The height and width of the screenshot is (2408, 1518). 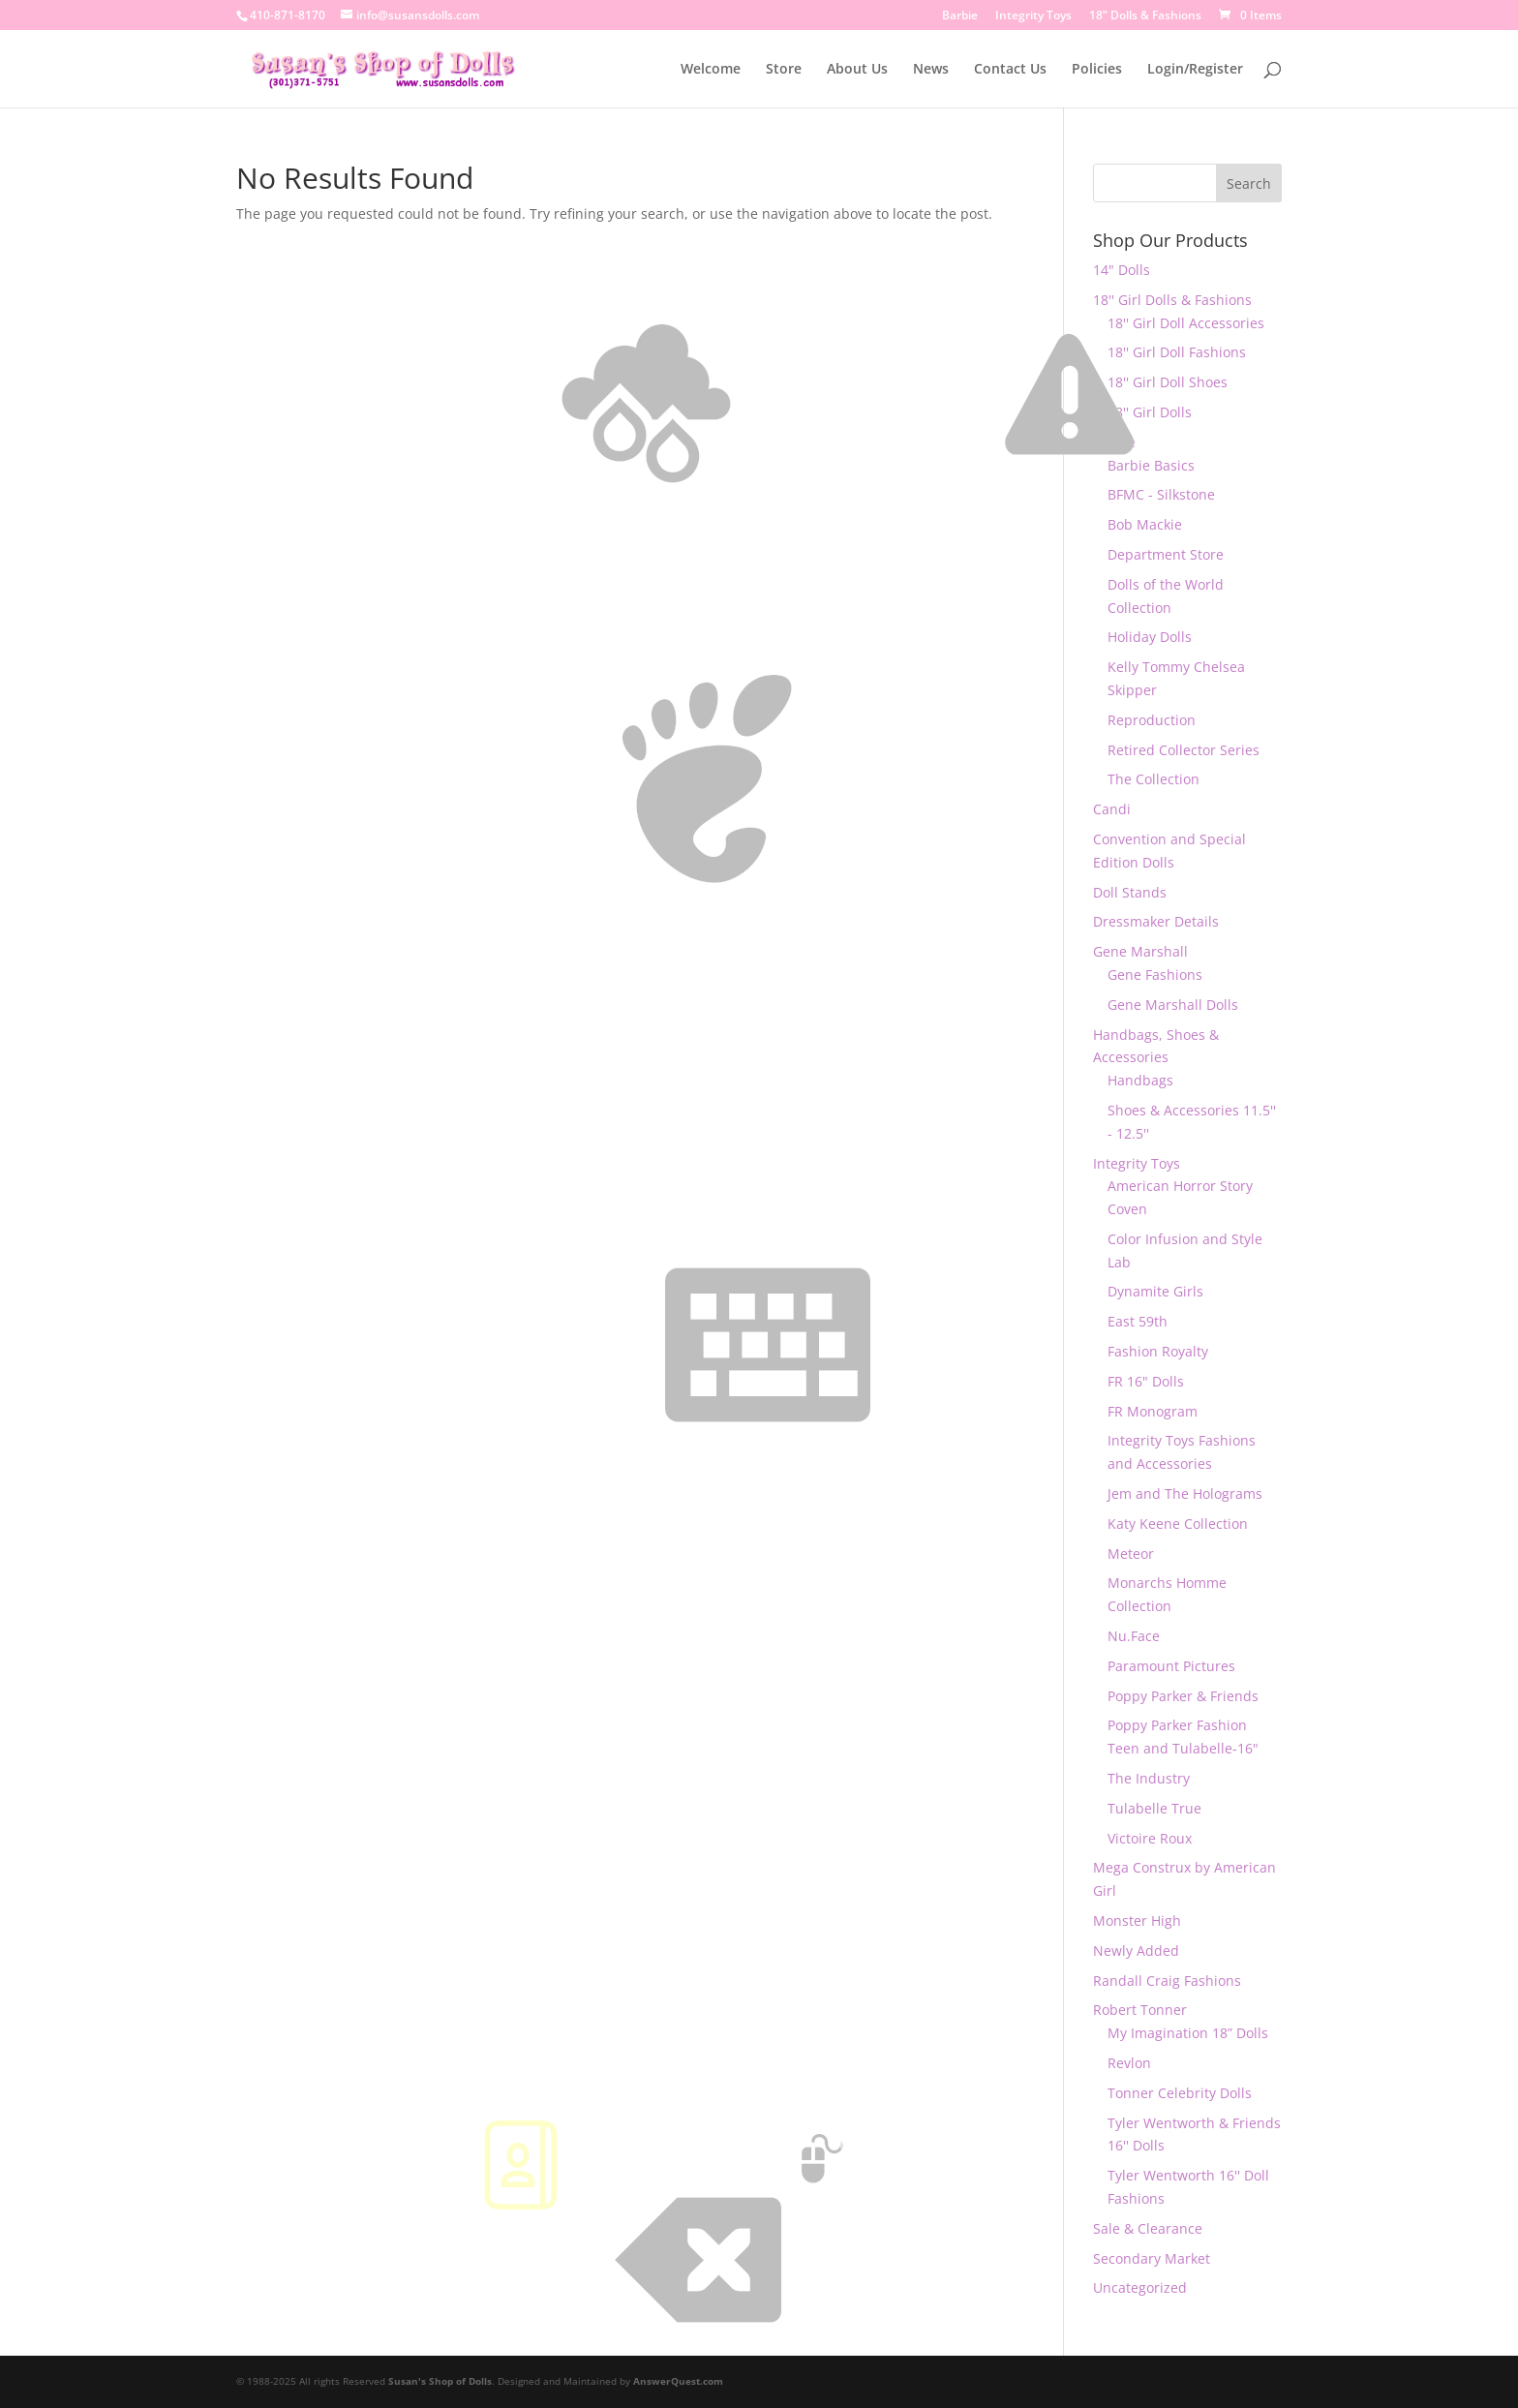 What do you see at coordinates (698, 2260) in the screenshot?
I see `clear or remove a tag` at bounding box center [698, 2260].